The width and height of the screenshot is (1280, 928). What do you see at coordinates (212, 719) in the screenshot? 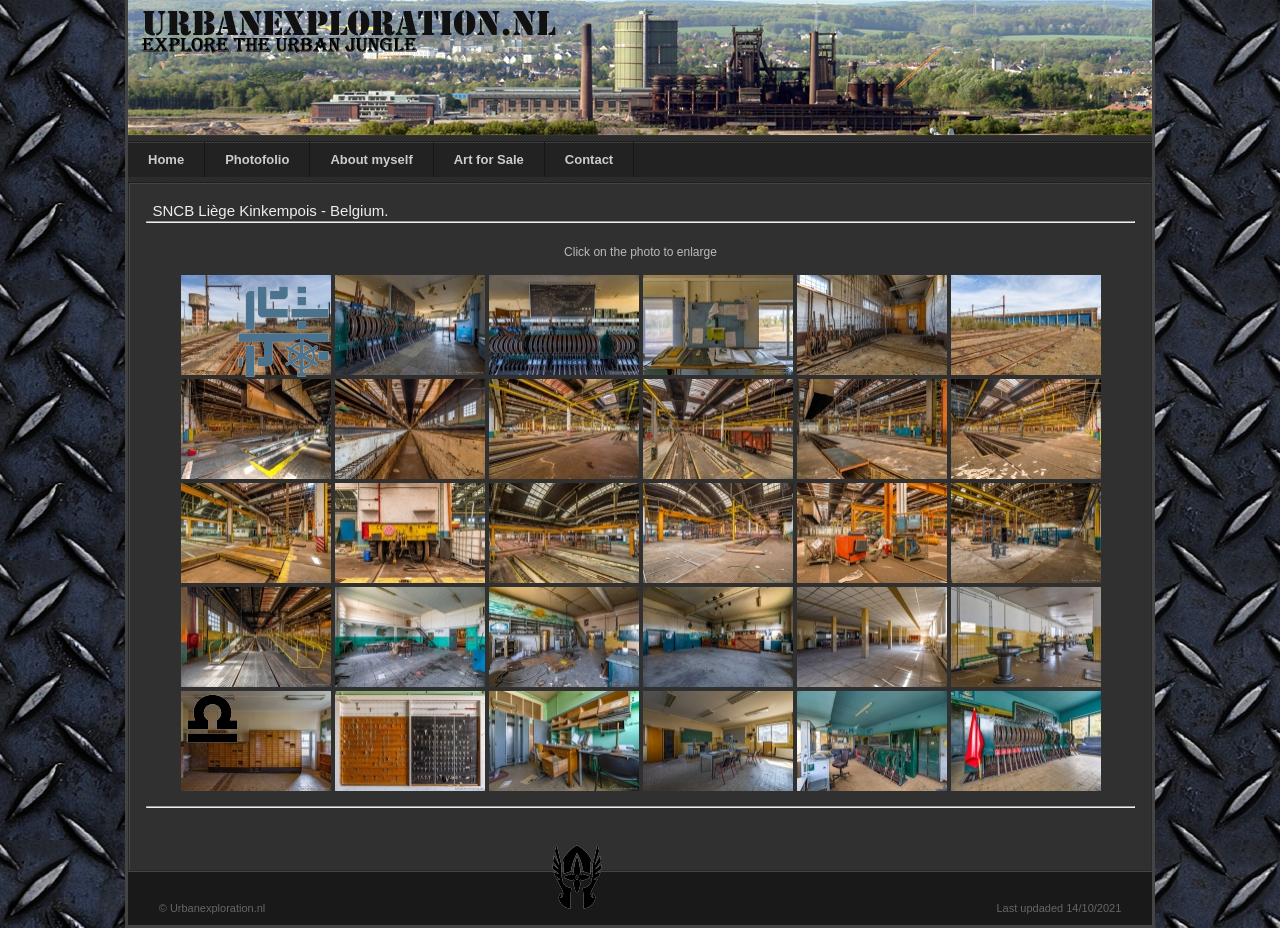
I see `libra zodiac sign indicator` at bounding box center [212, 719].